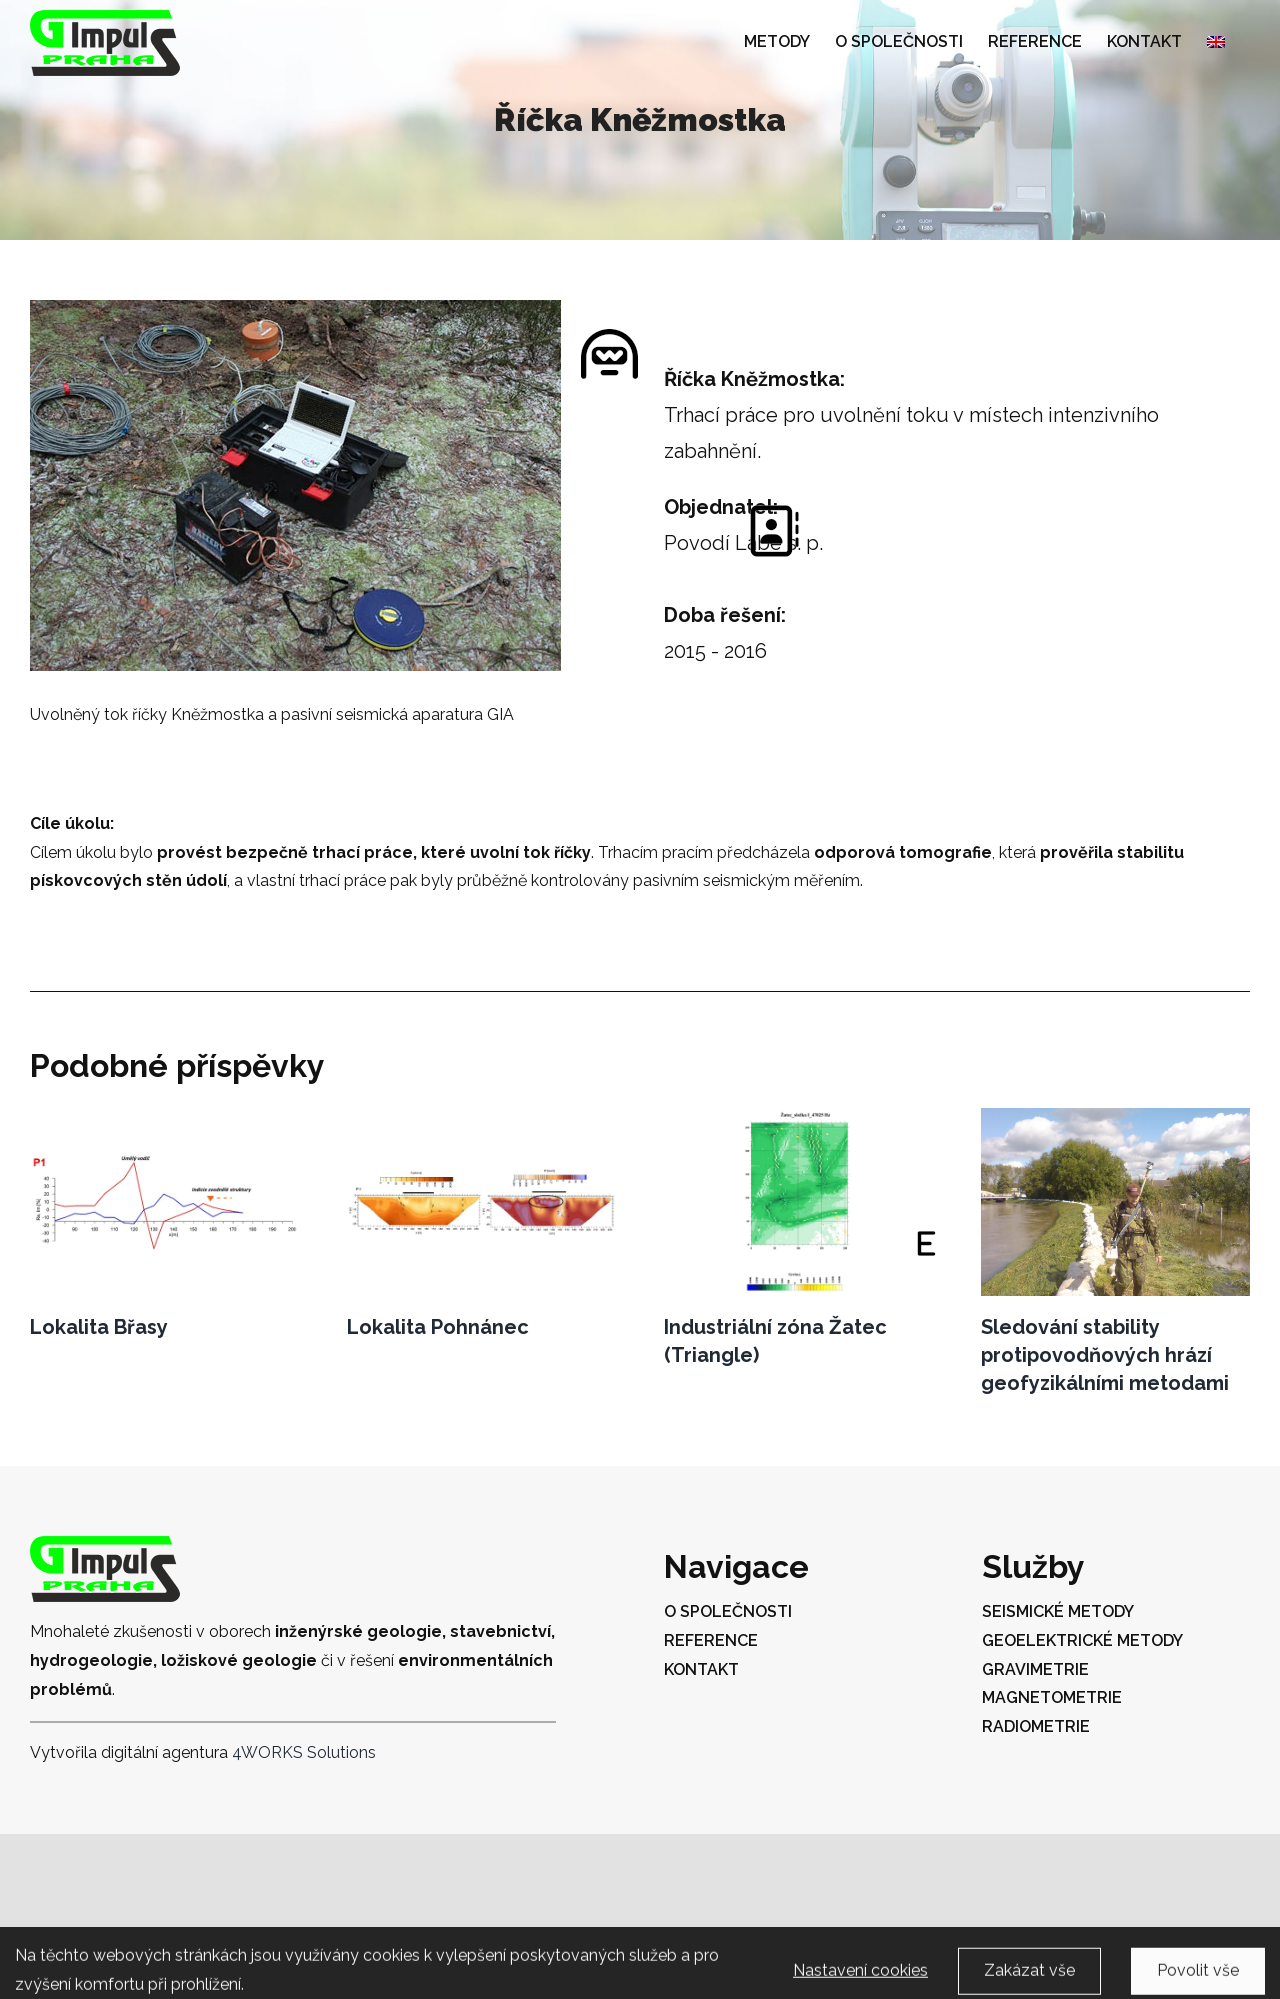 Image resolution: width=1280 pixels, height=1999 pixels. What do you see at coordinates (773, 531) in the screenshot?
I see `access your contacts list` at bounding box center [773, 531].